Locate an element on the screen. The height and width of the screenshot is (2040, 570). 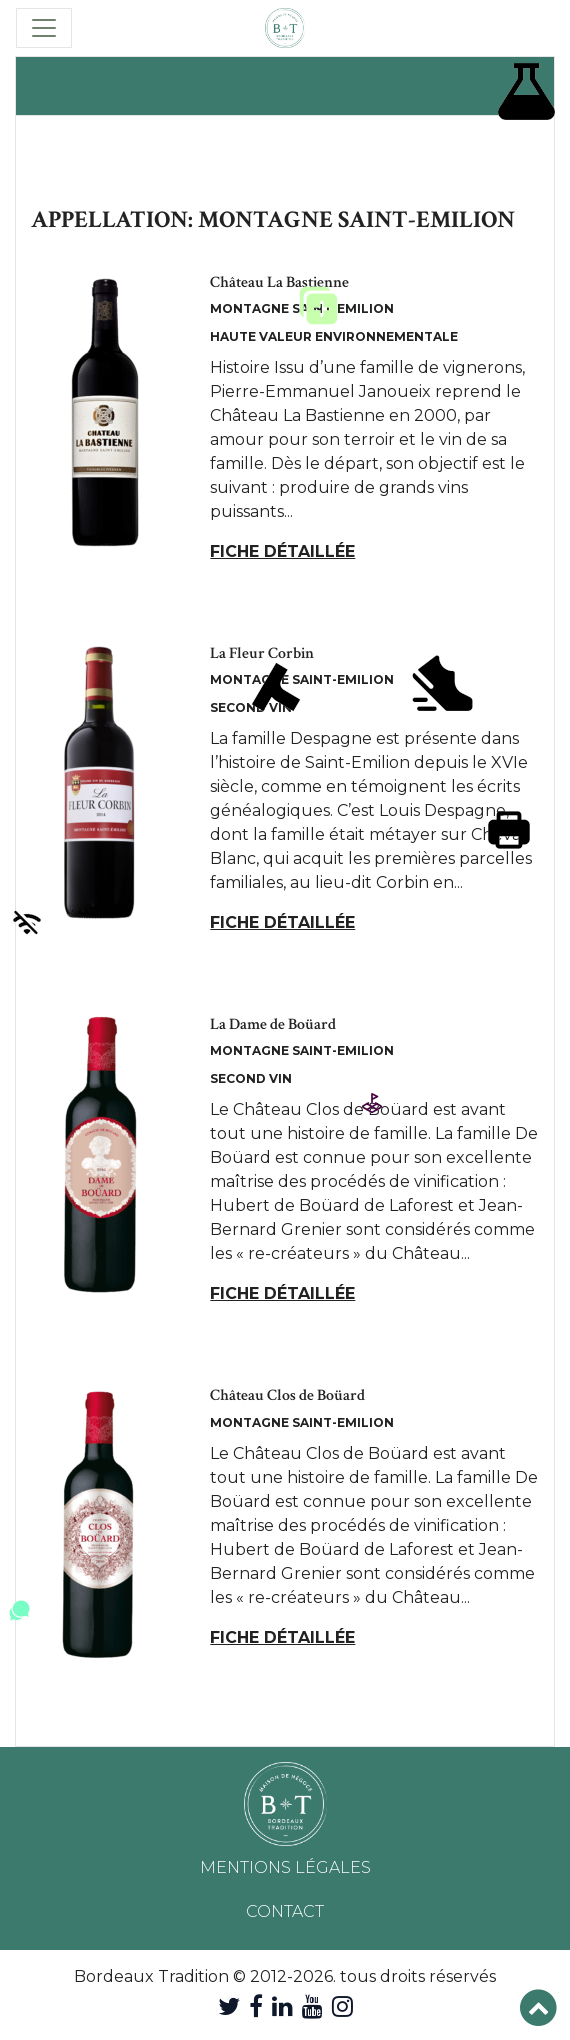
trapeze app or service branding is located at coordinates (276, 687).